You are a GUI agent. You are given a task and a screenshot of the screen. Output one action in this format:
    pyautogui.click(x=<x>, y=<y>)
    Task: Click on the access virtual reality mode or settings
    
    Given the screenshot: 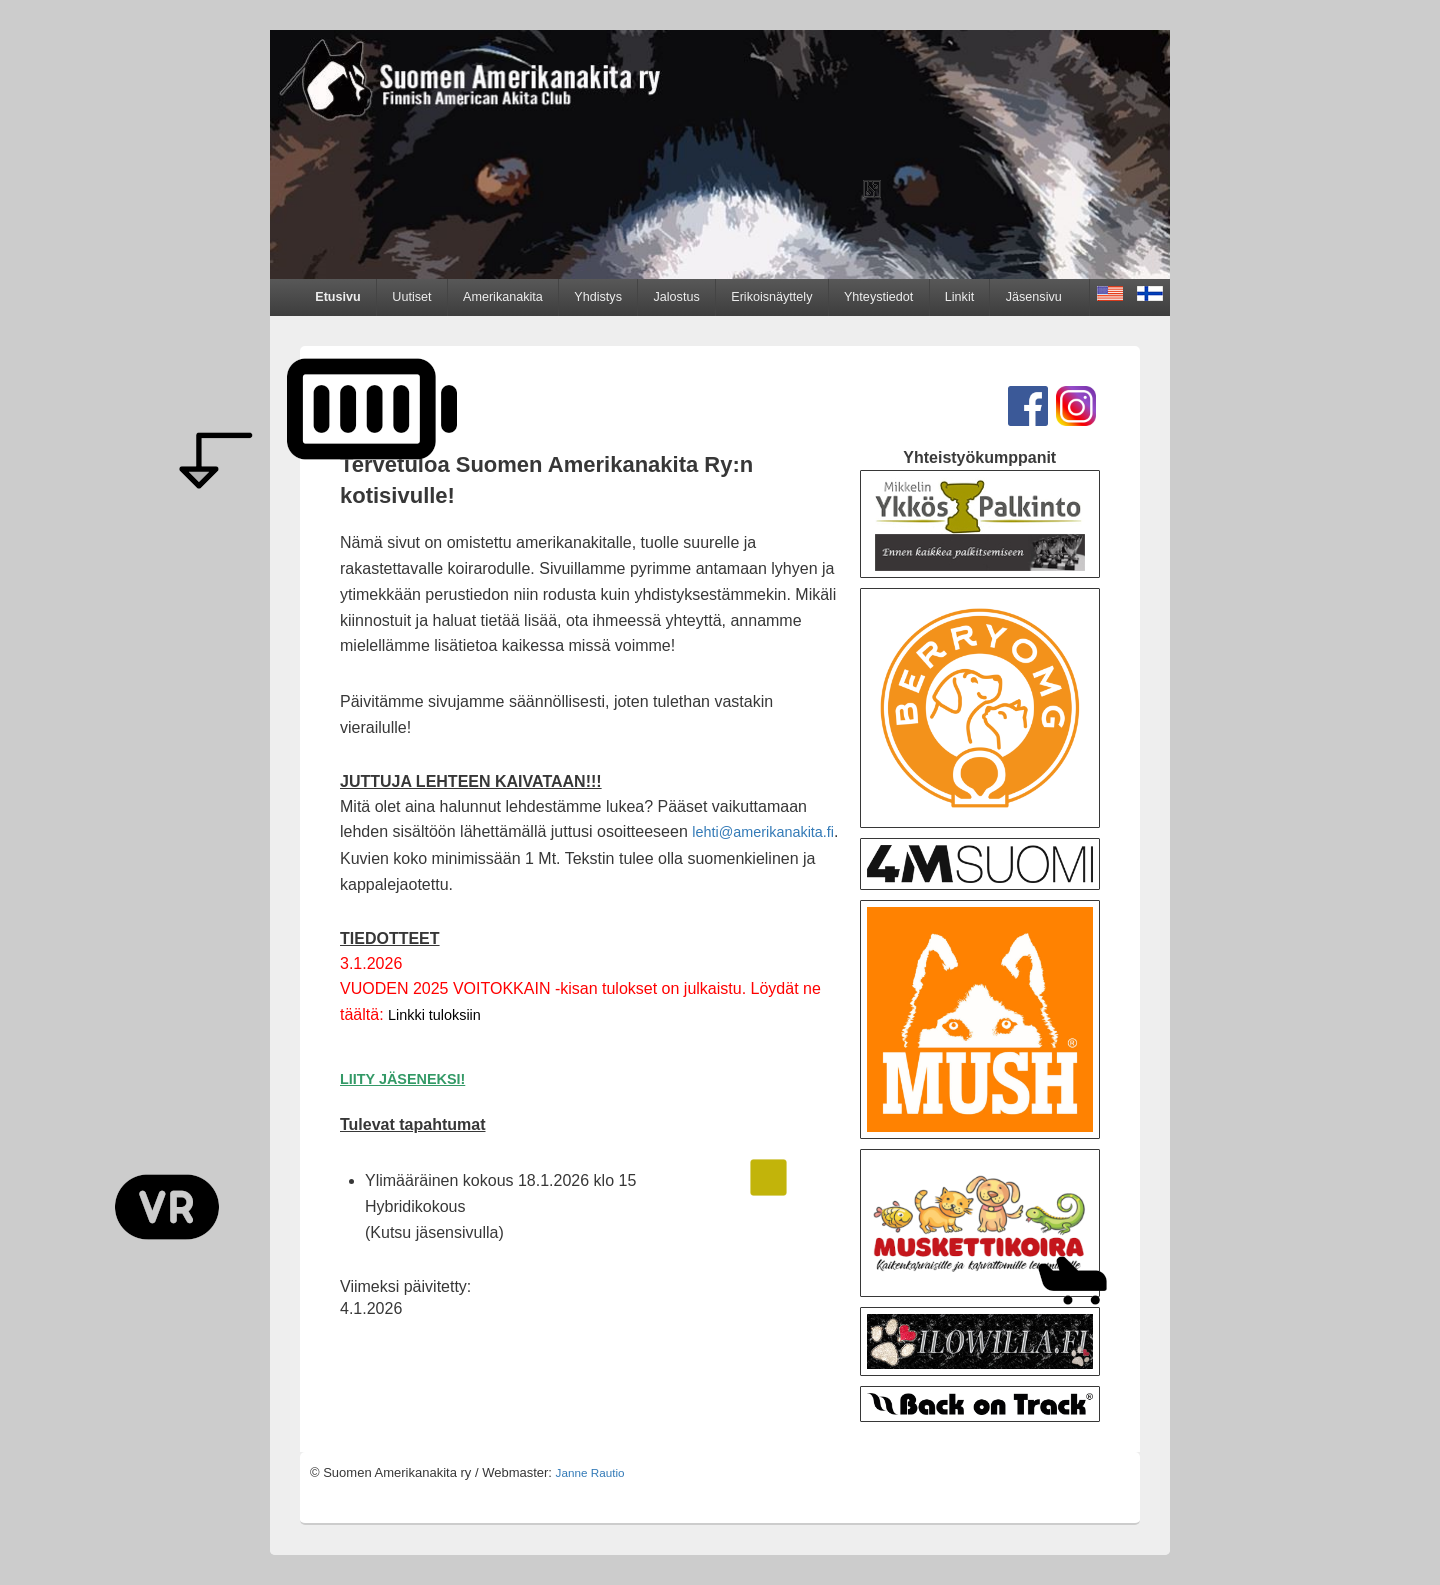 What is the action you would take?
    pyautogui.click(x=167, y=1207)
    